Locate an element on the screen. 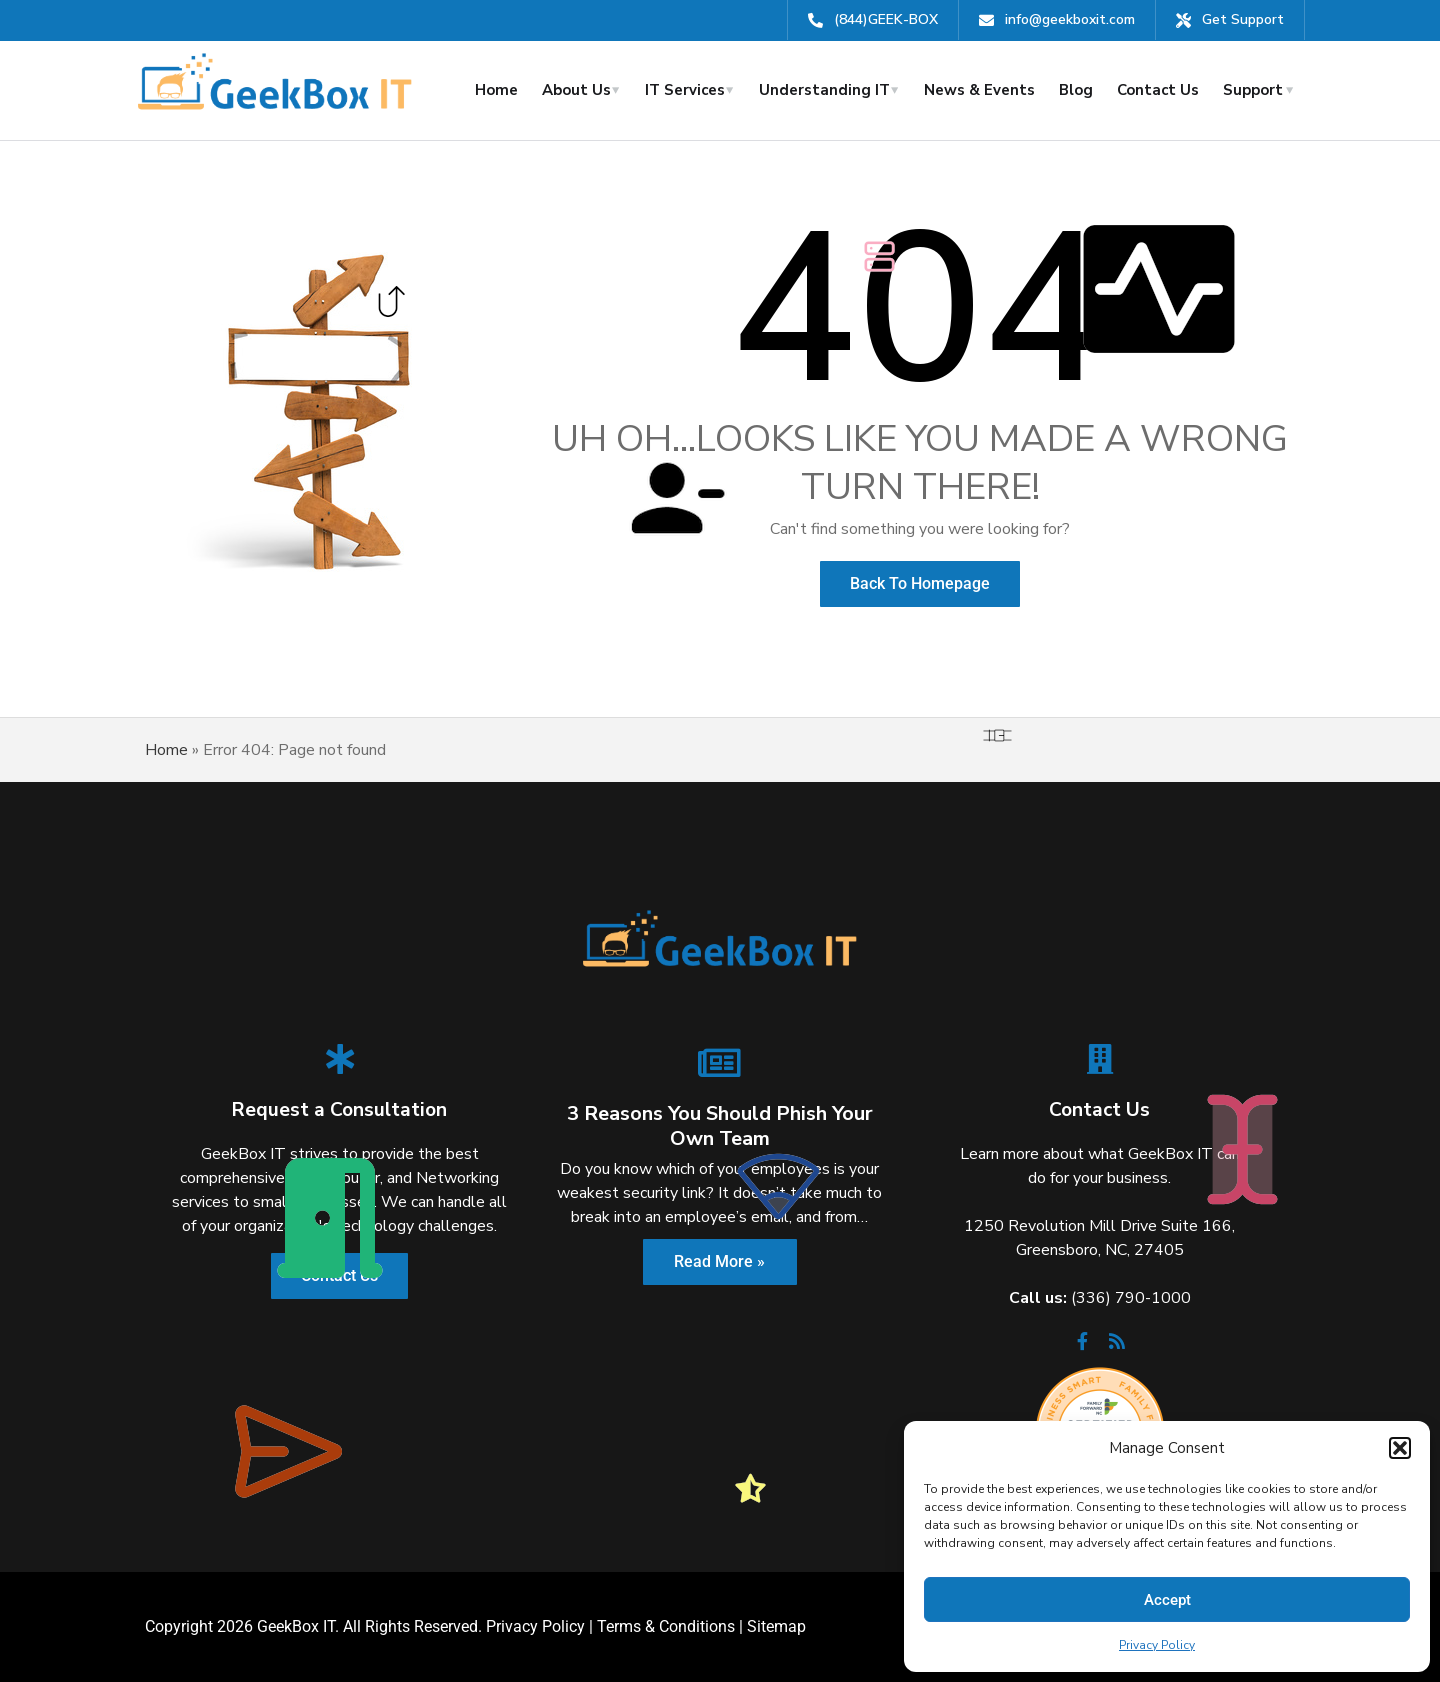 The image size is (1440, 1682). log out or sign out of your account is located at coordinates (330, 1218).